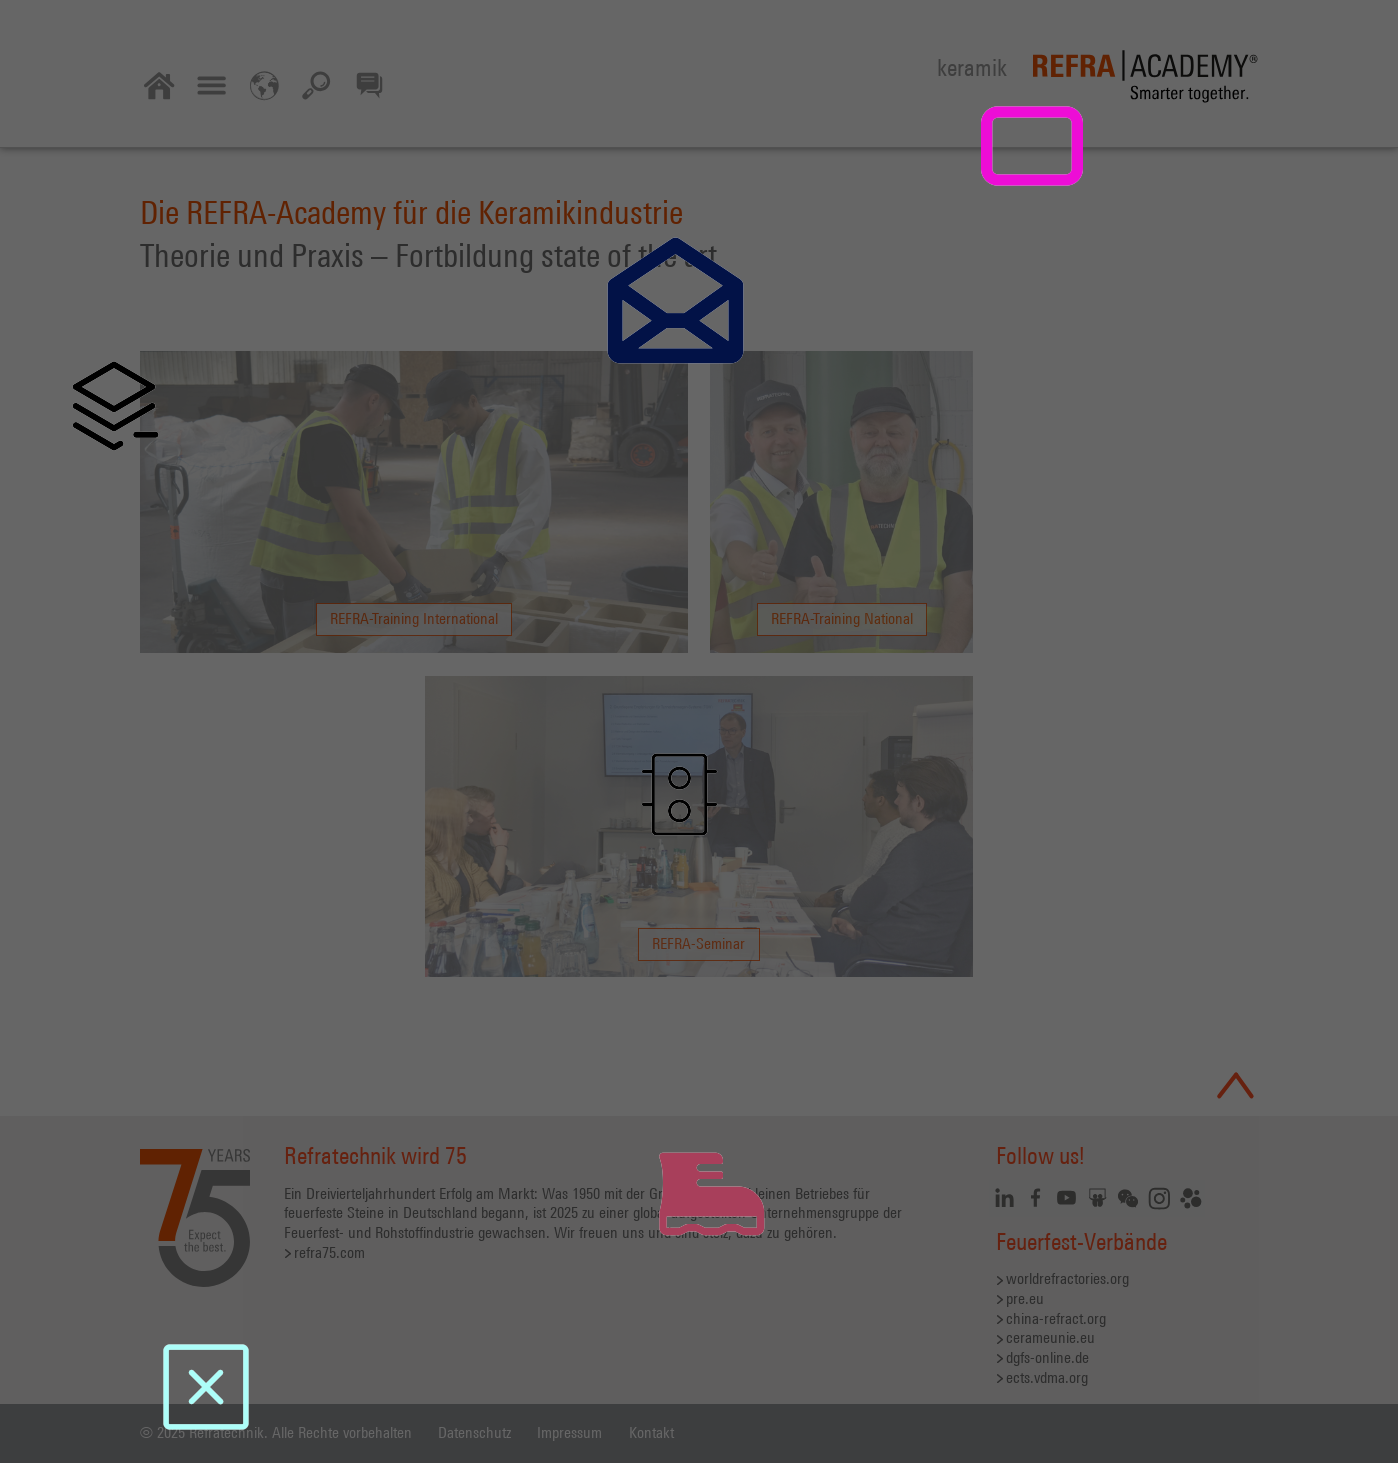 The width and height of the screenshot is (1398, 1463). What do you see at coordinates (206, 1387) in the screenshot?
I see `close or dismiss a dialog box` at bounding box center [206, 1387].